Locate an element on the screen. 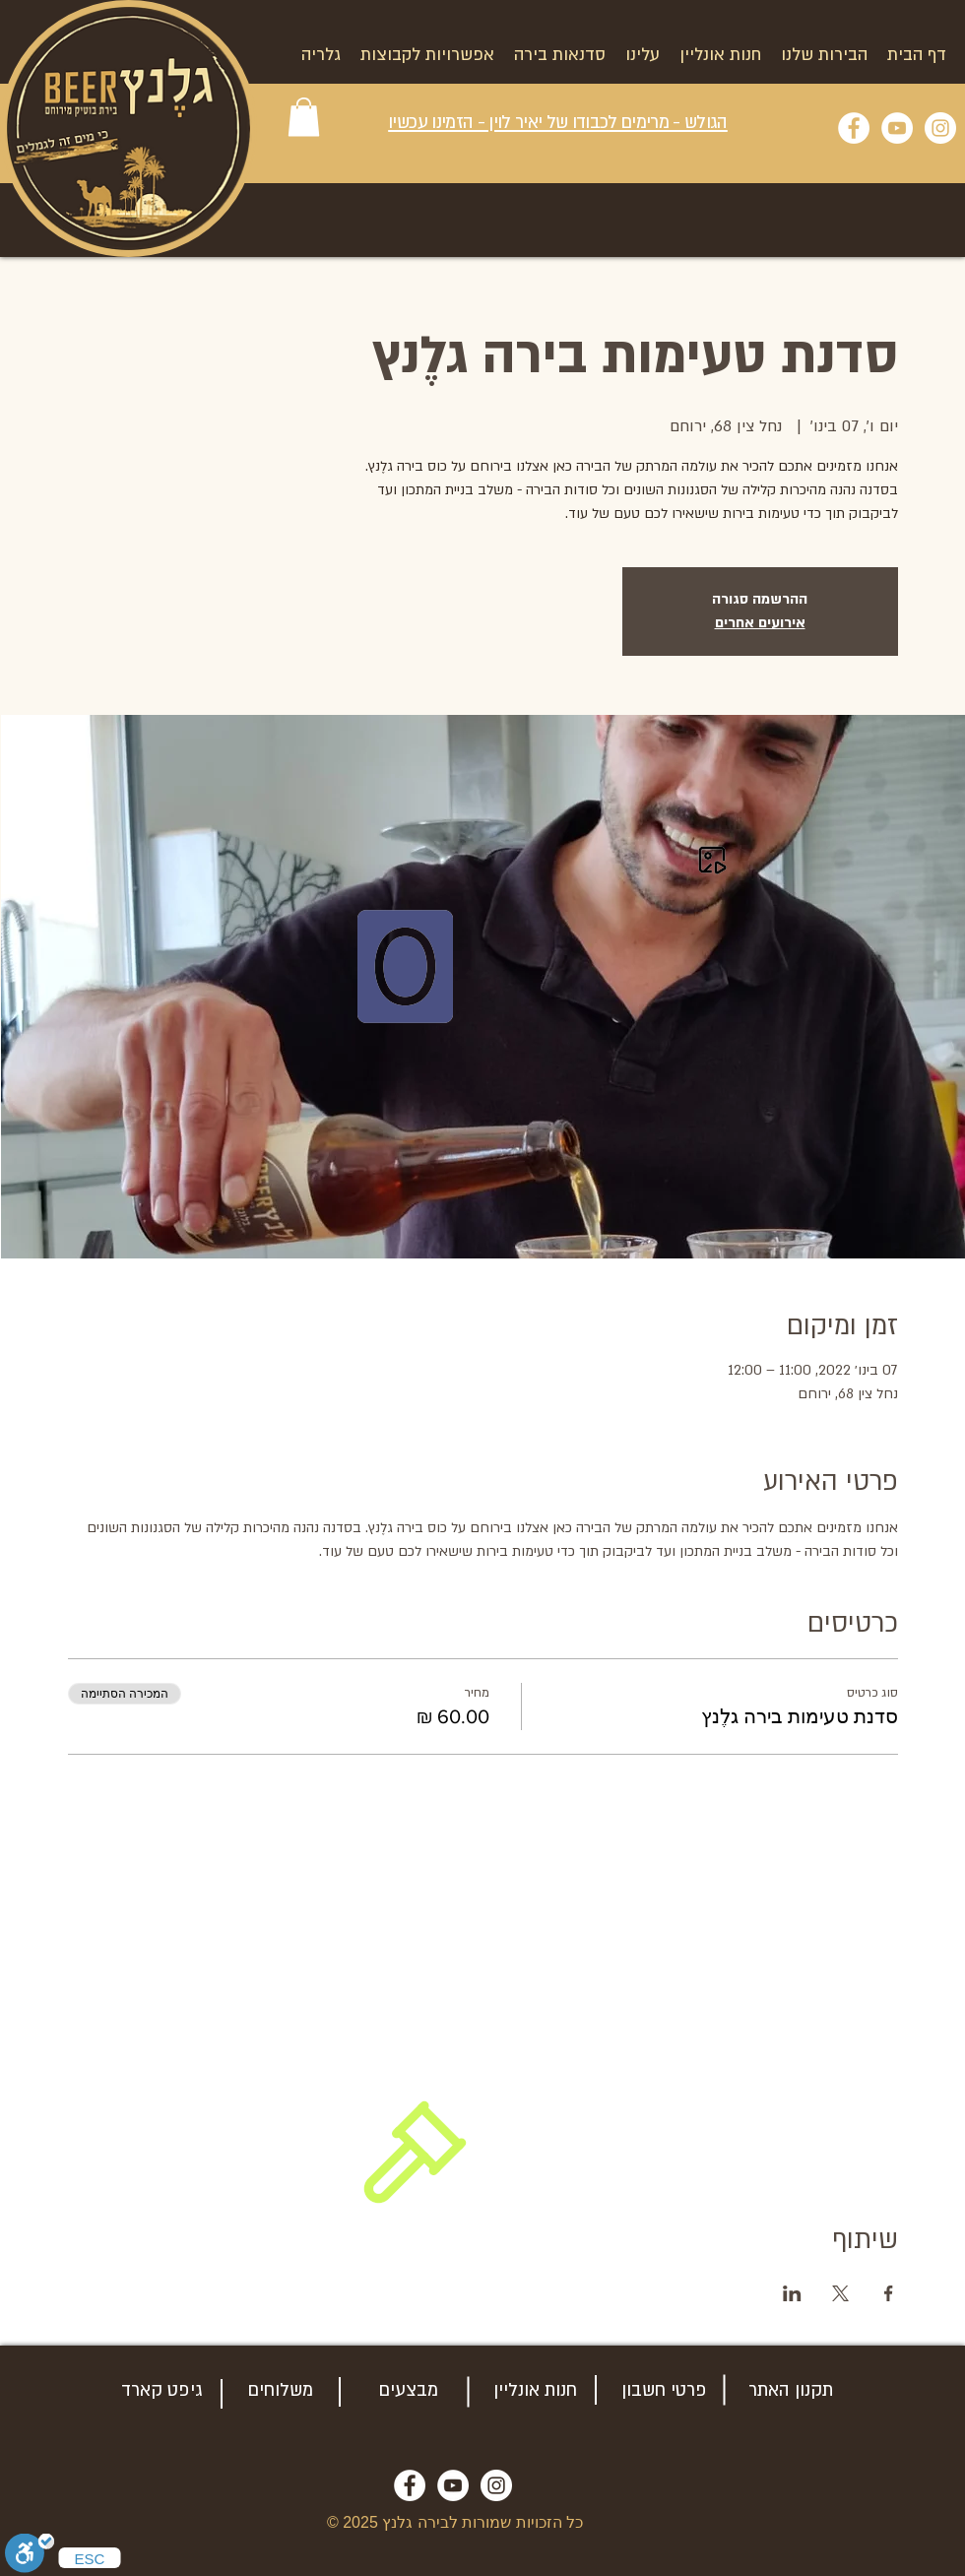 Image resolution: width=965 pixels, height=2576 pixels. play a slideshow or image gallery is located at coordinates (712, 860).